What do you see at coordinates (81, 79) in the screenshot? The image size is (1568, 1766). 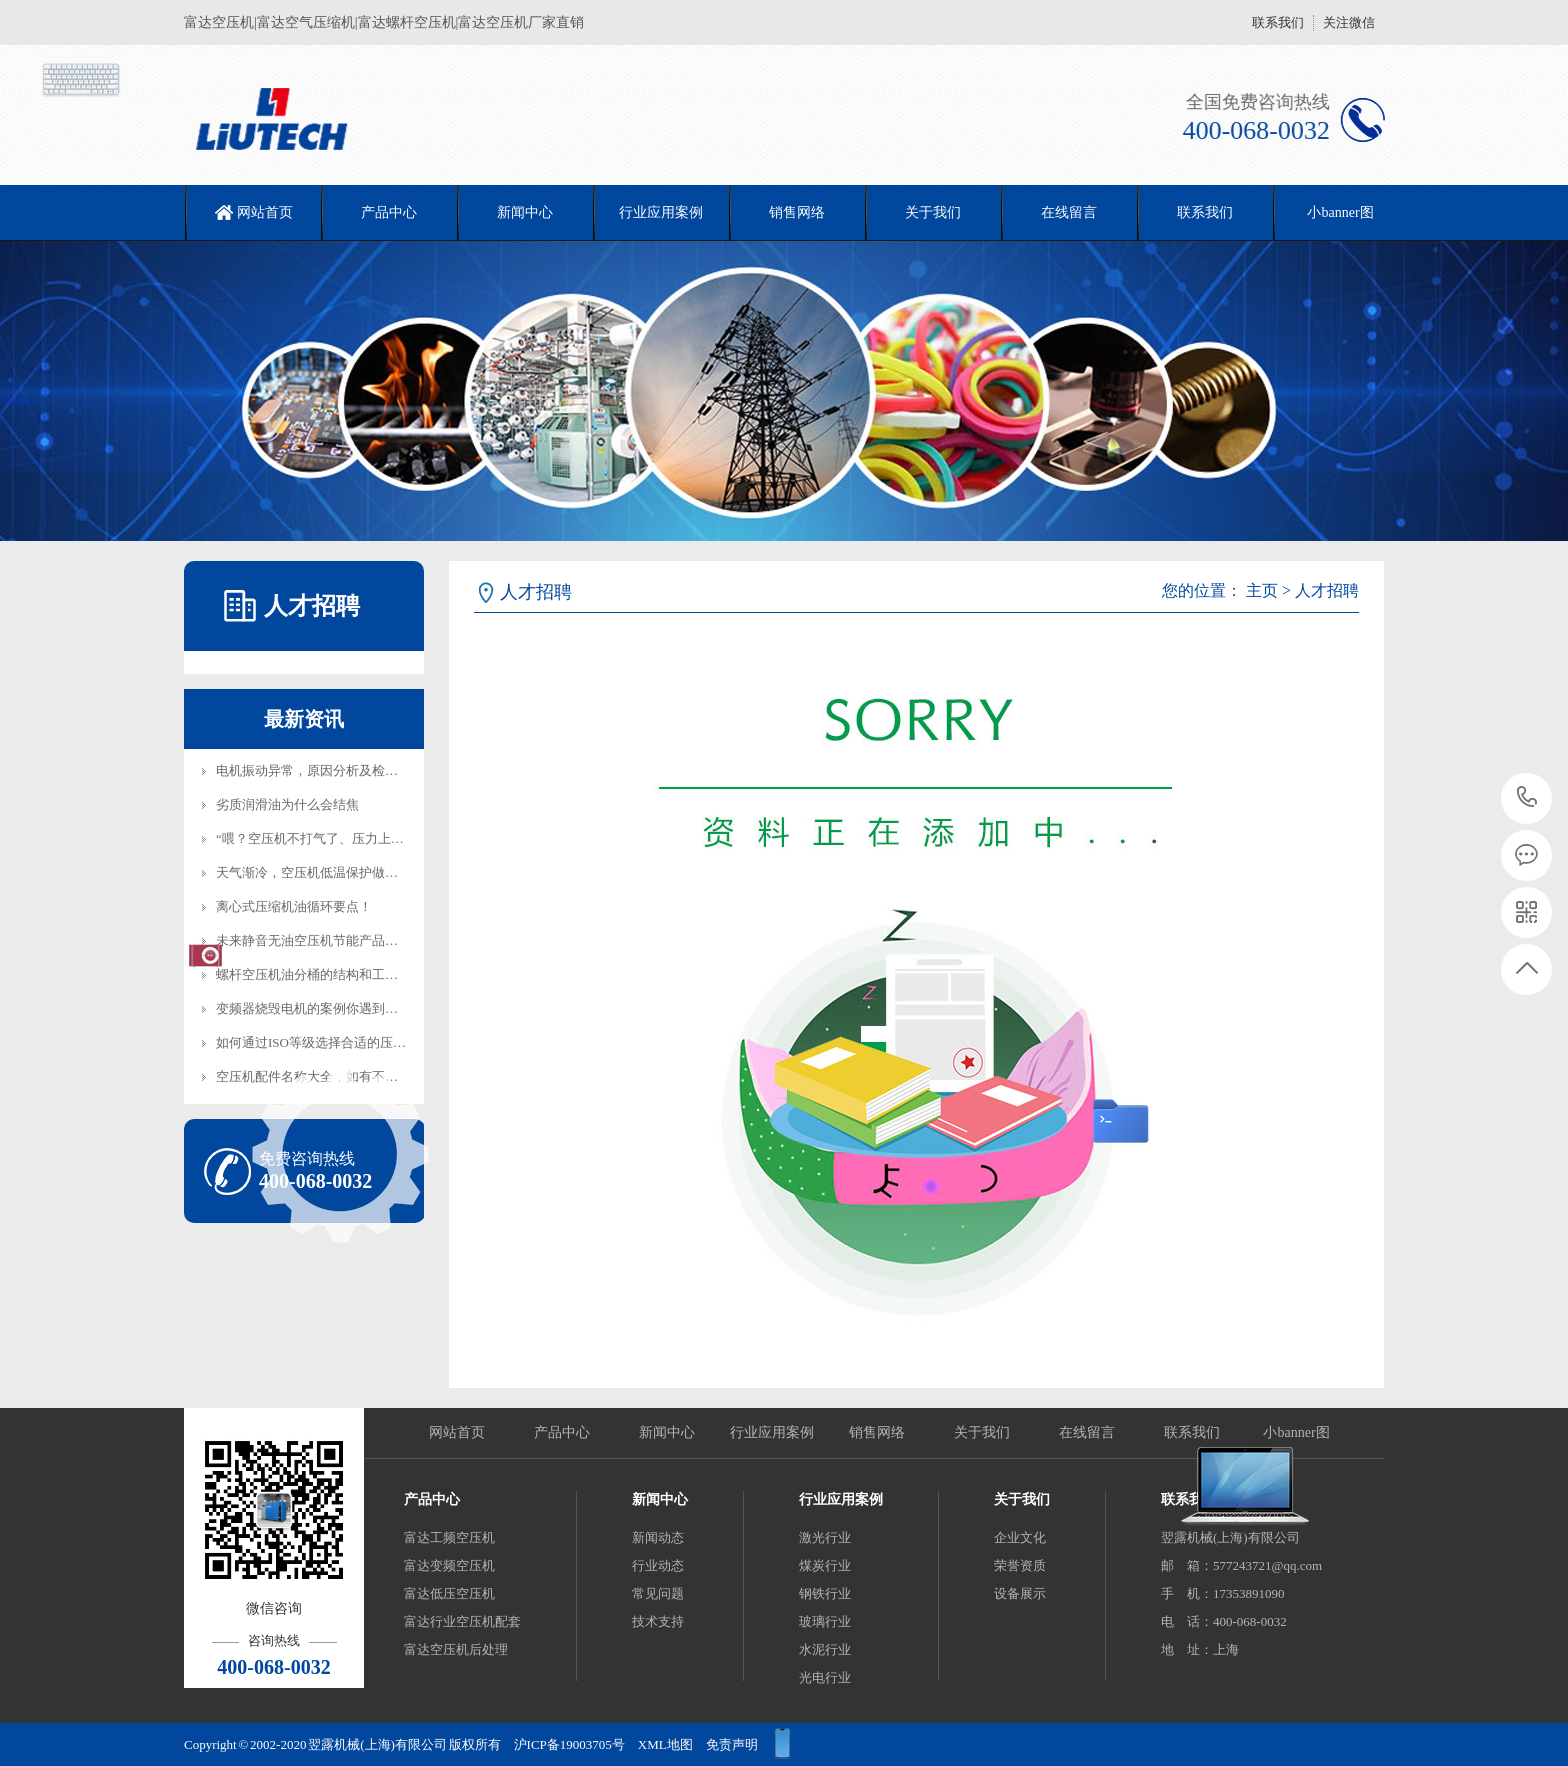 I see `connect to a bluetooth keyboard` at bounding box center [81, 79].